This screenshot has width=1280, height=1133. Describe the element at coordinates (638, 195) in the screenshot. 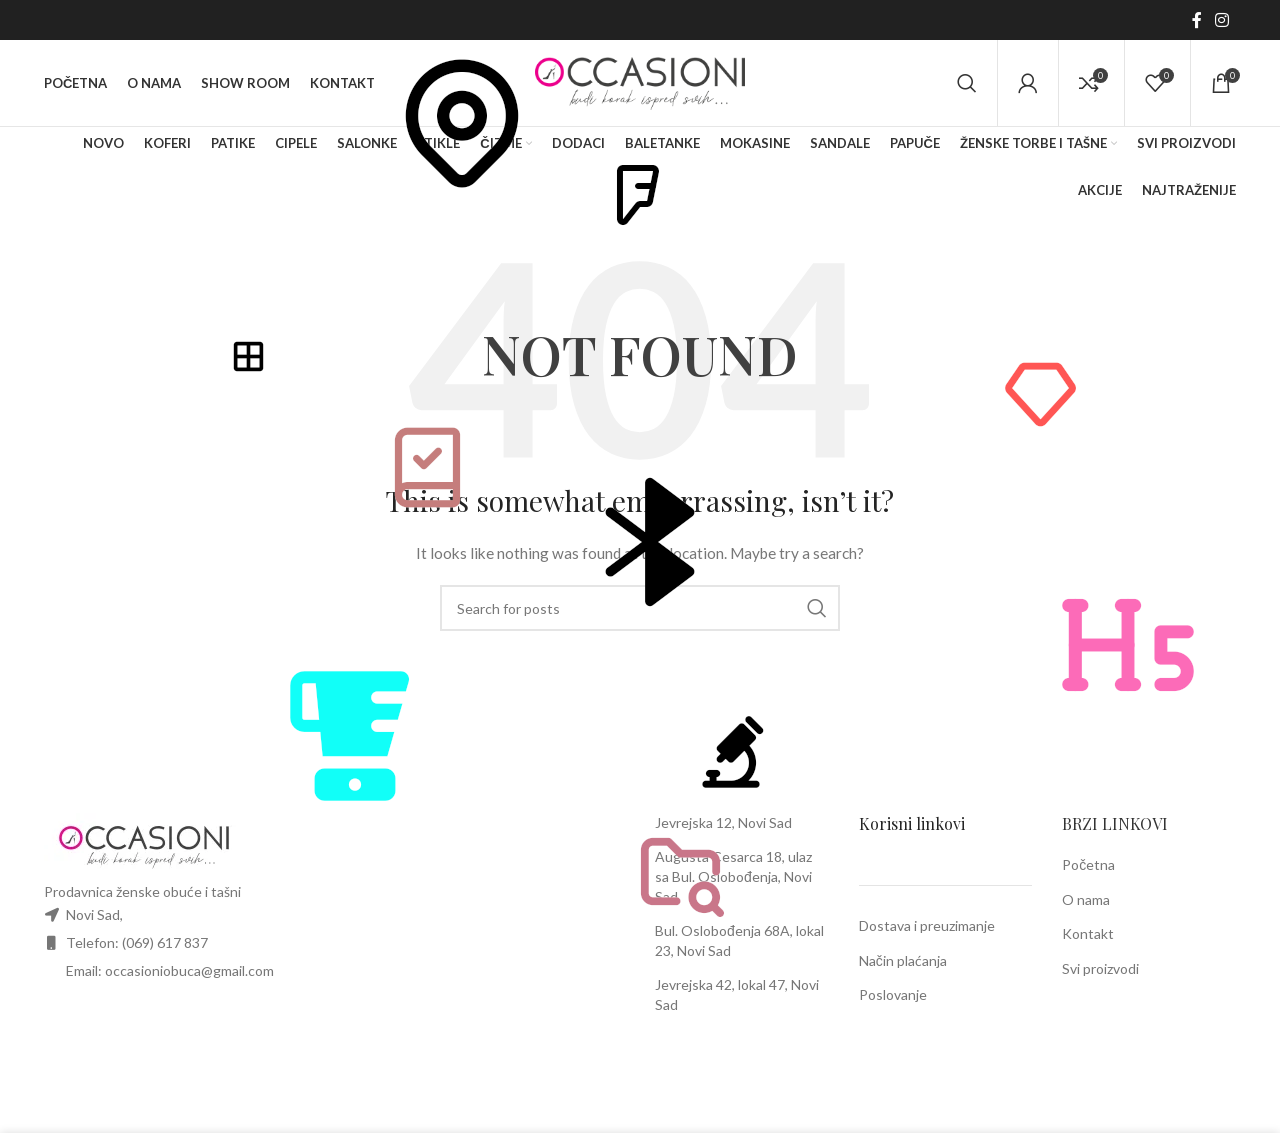

I see `open foursquare app` at that location.